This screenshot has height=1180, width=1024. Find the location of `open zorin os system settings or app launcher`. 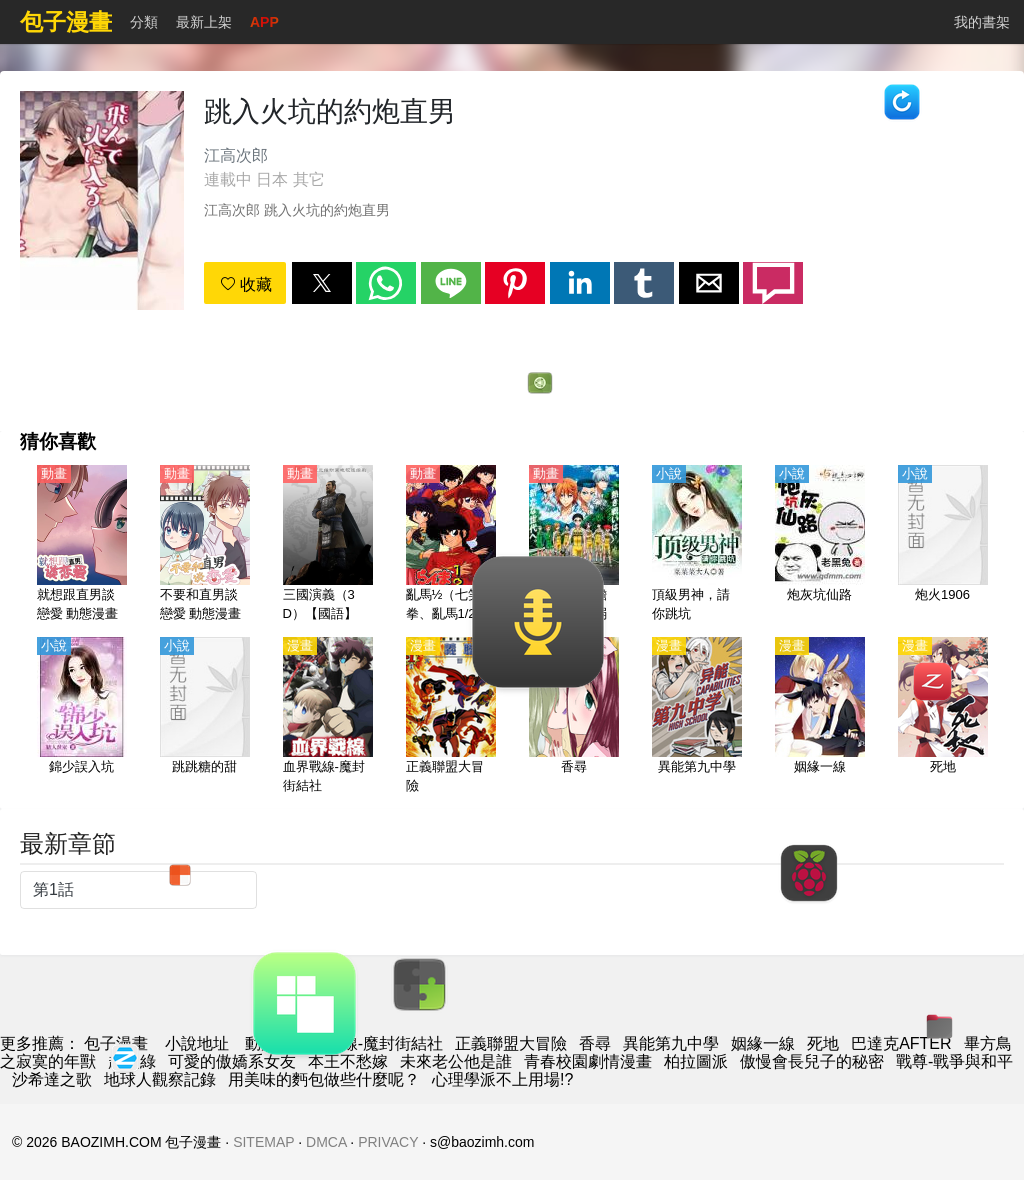

open zorin os system settings or app launcher is located at coordinates (125, 1058).